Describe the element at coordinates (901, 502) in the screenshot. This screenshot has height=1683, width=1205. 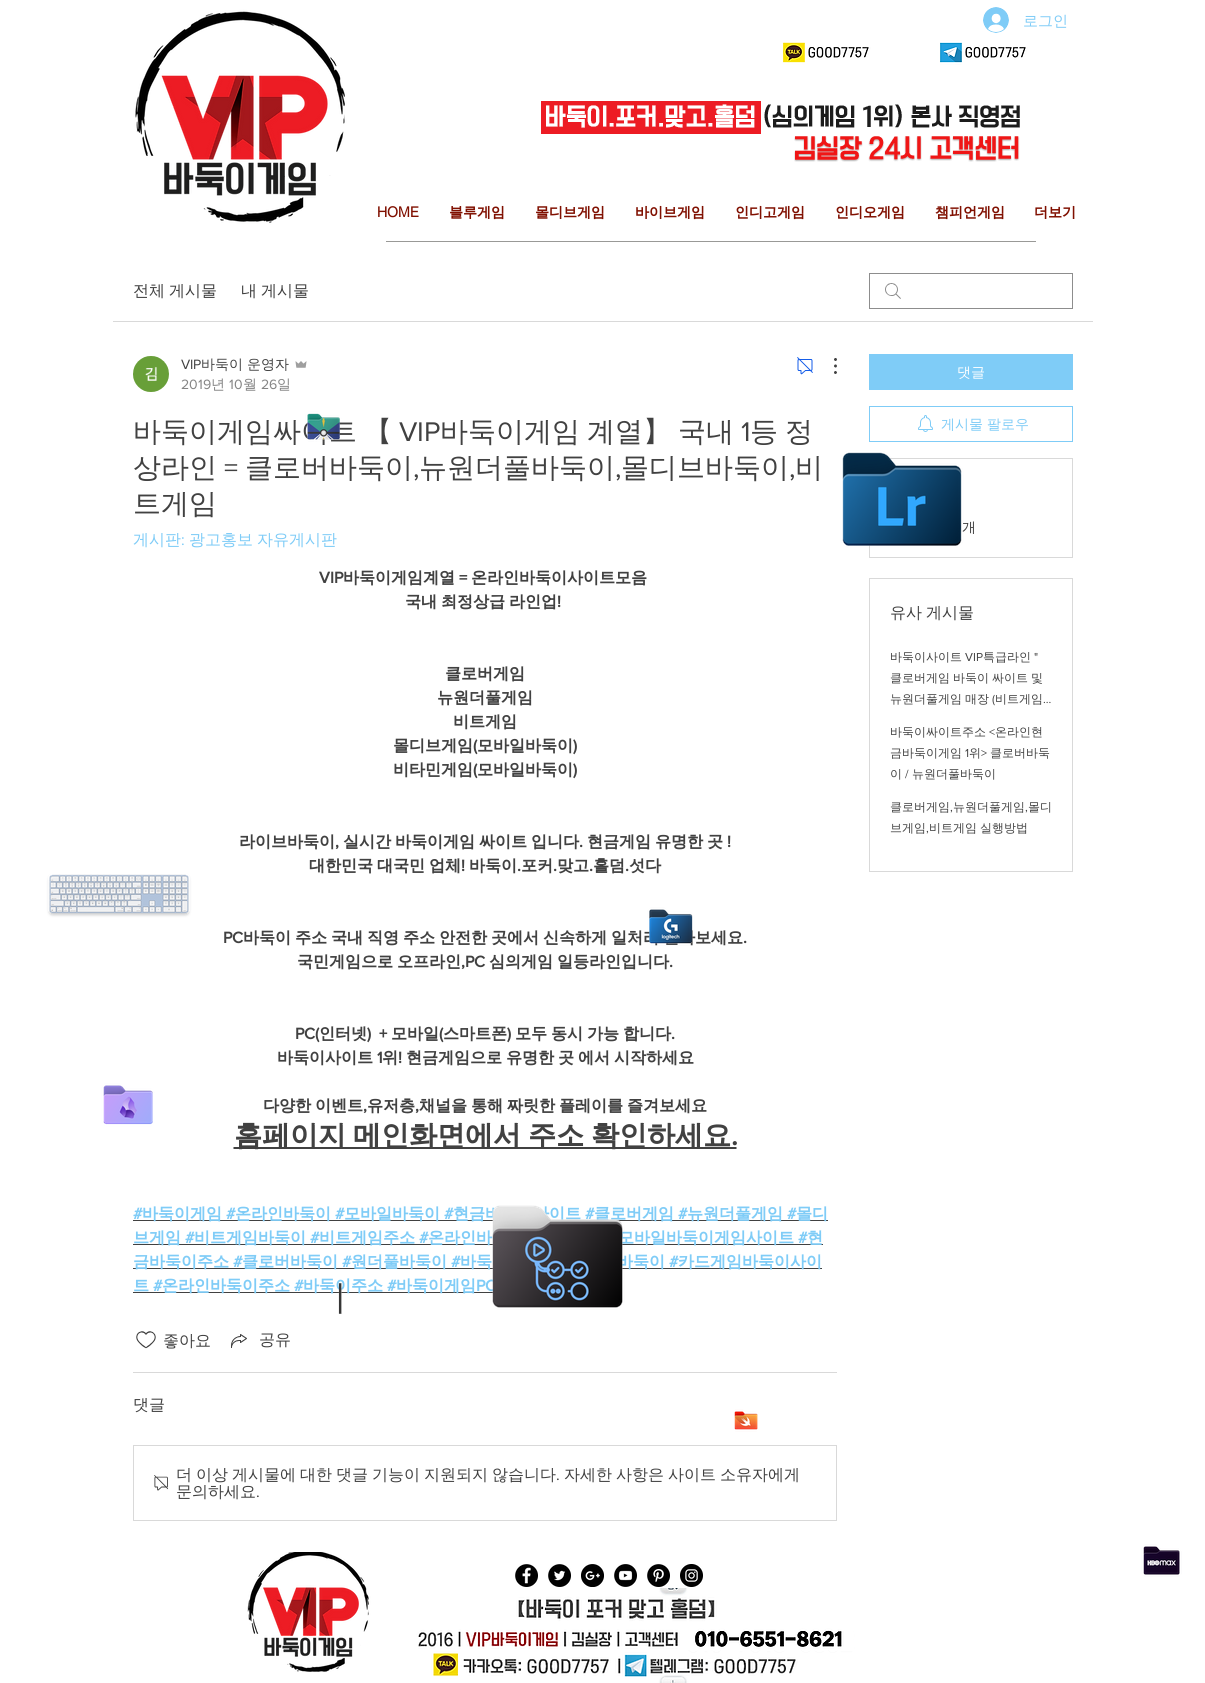
I see `open Adobe Lightroom project folder` at that location.